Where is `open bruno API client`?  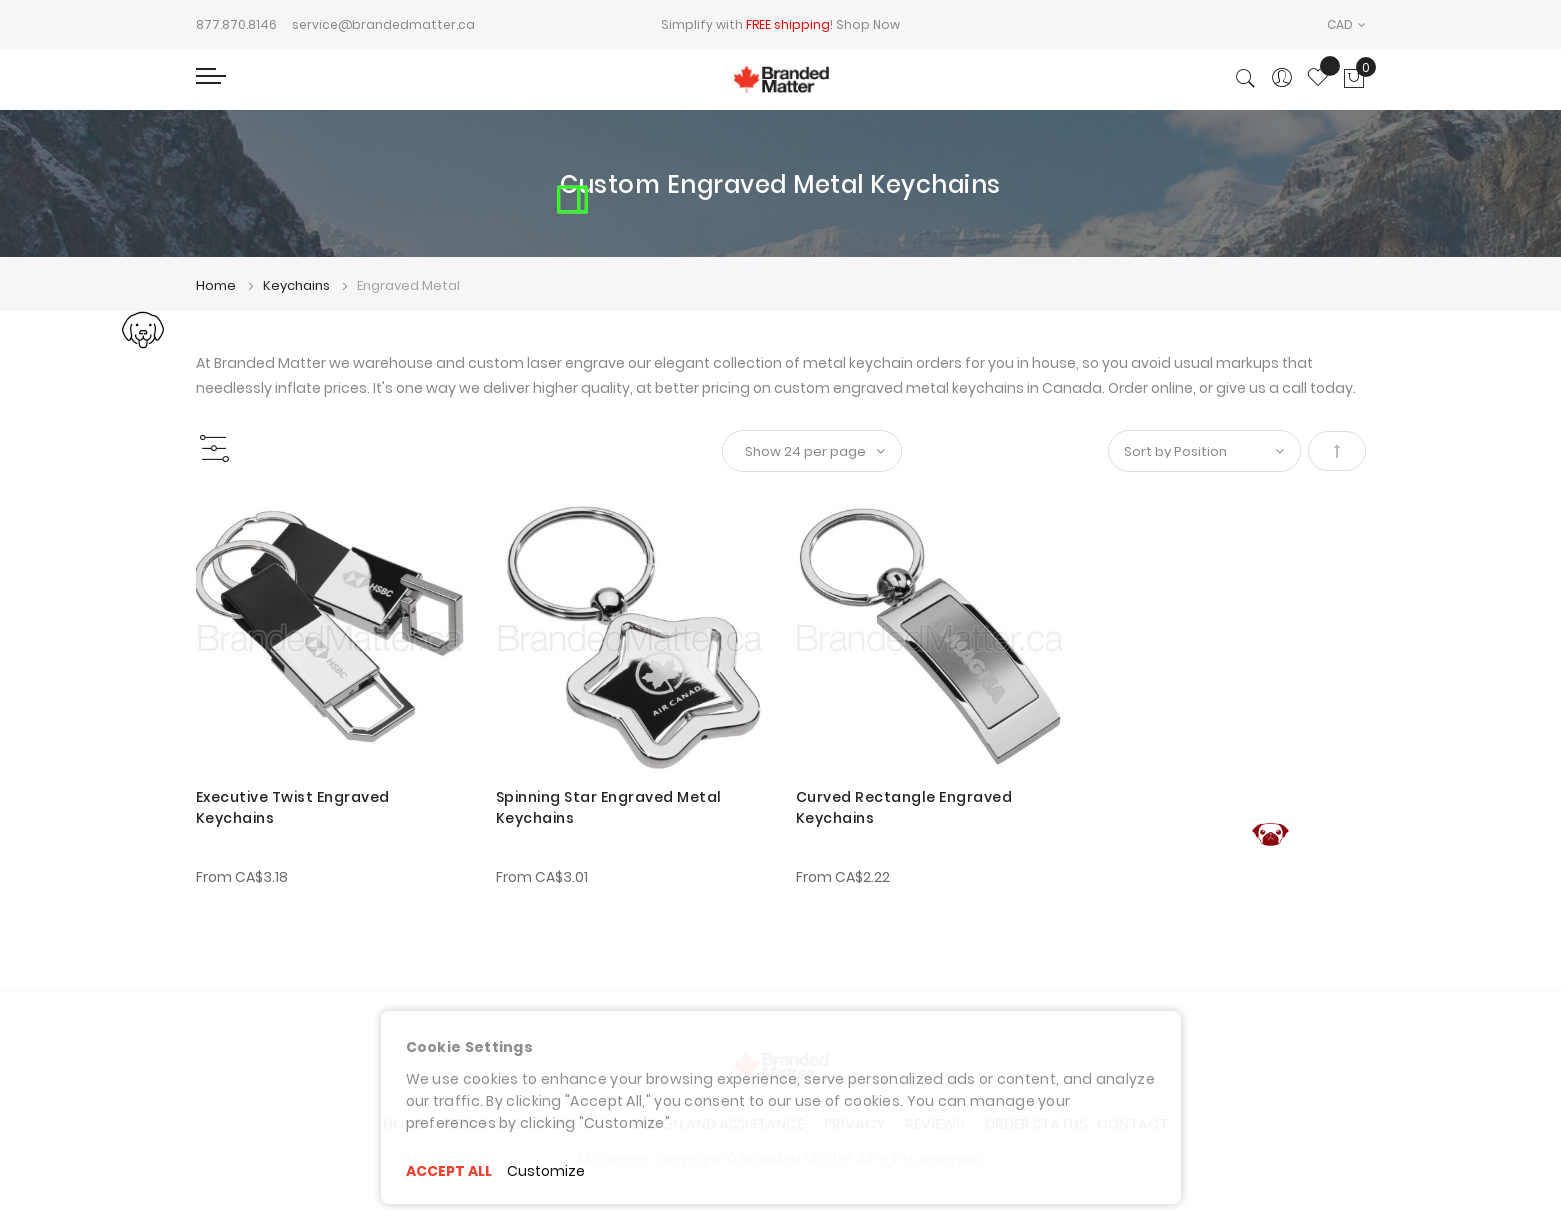 open bruno API client is located at coordinates (143, 330).